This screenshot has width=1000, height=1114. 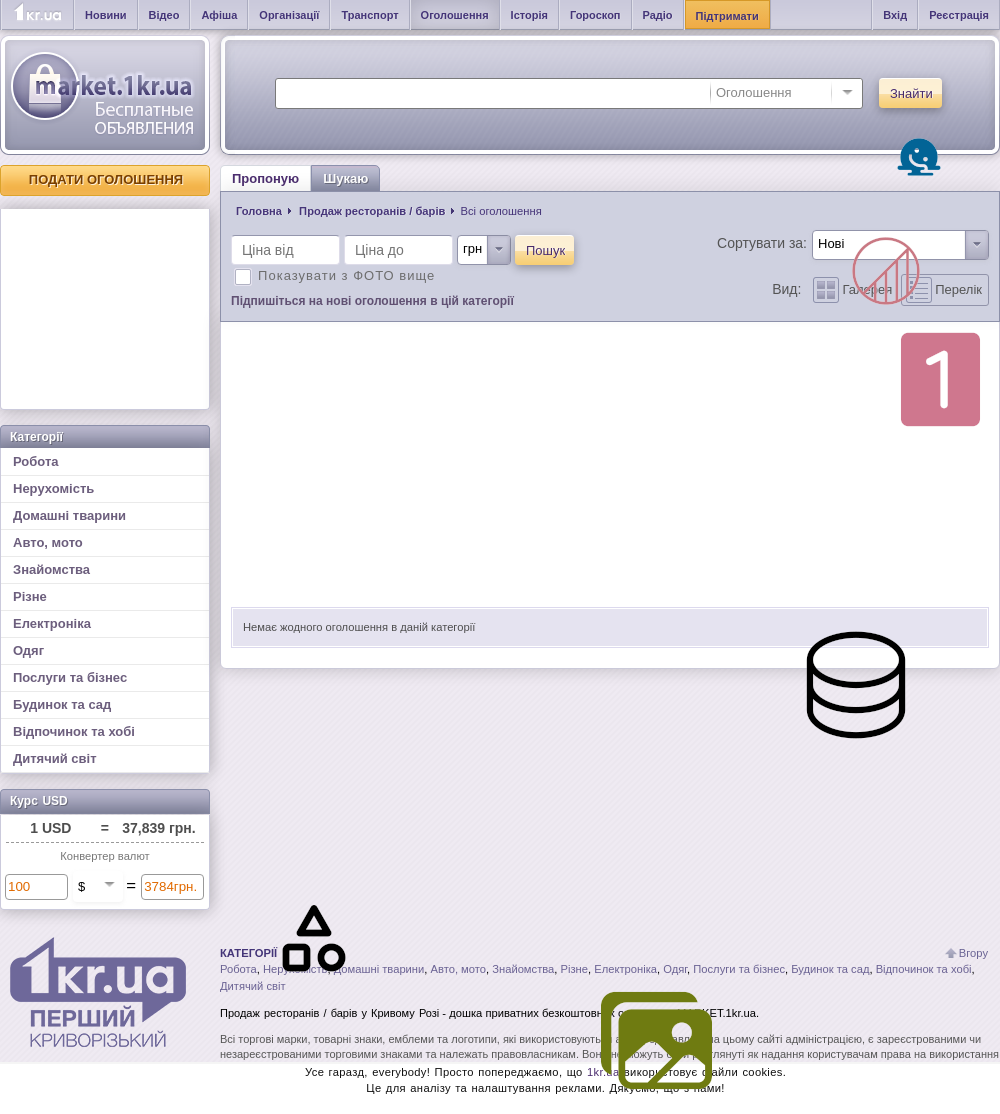 What do you see at coordinates (886, 271) in the screenshot?
I see `adjust contrast or display settings` at bounding box center [886, 271].